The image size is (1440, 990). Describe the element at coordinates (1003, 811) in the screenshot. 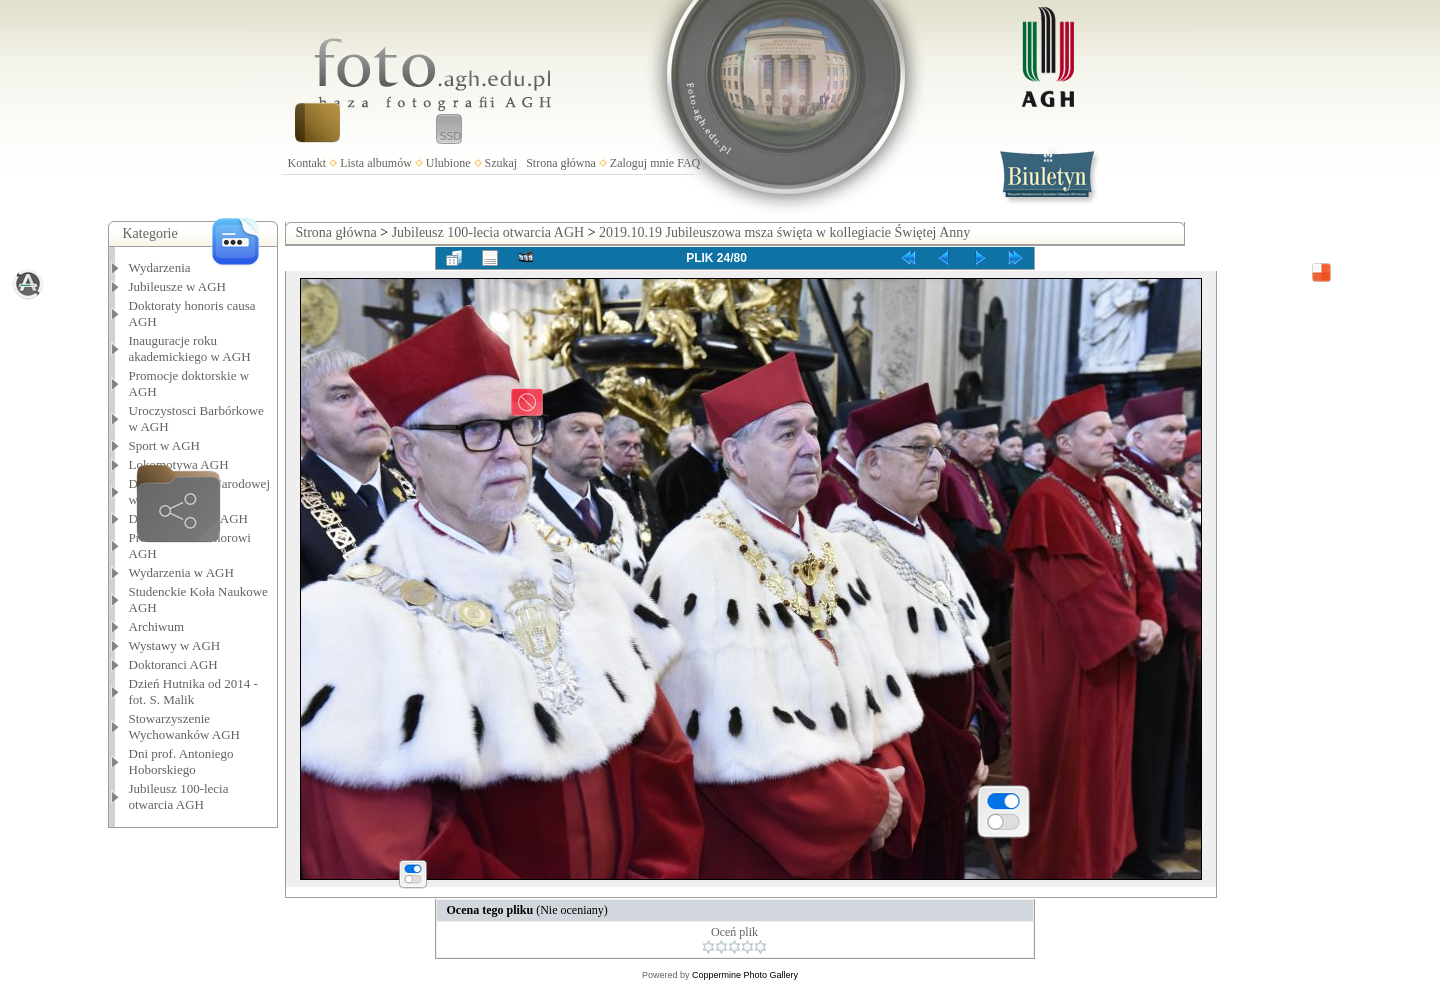

I see `open gnome tweaks to customize desktop settings` at that location.